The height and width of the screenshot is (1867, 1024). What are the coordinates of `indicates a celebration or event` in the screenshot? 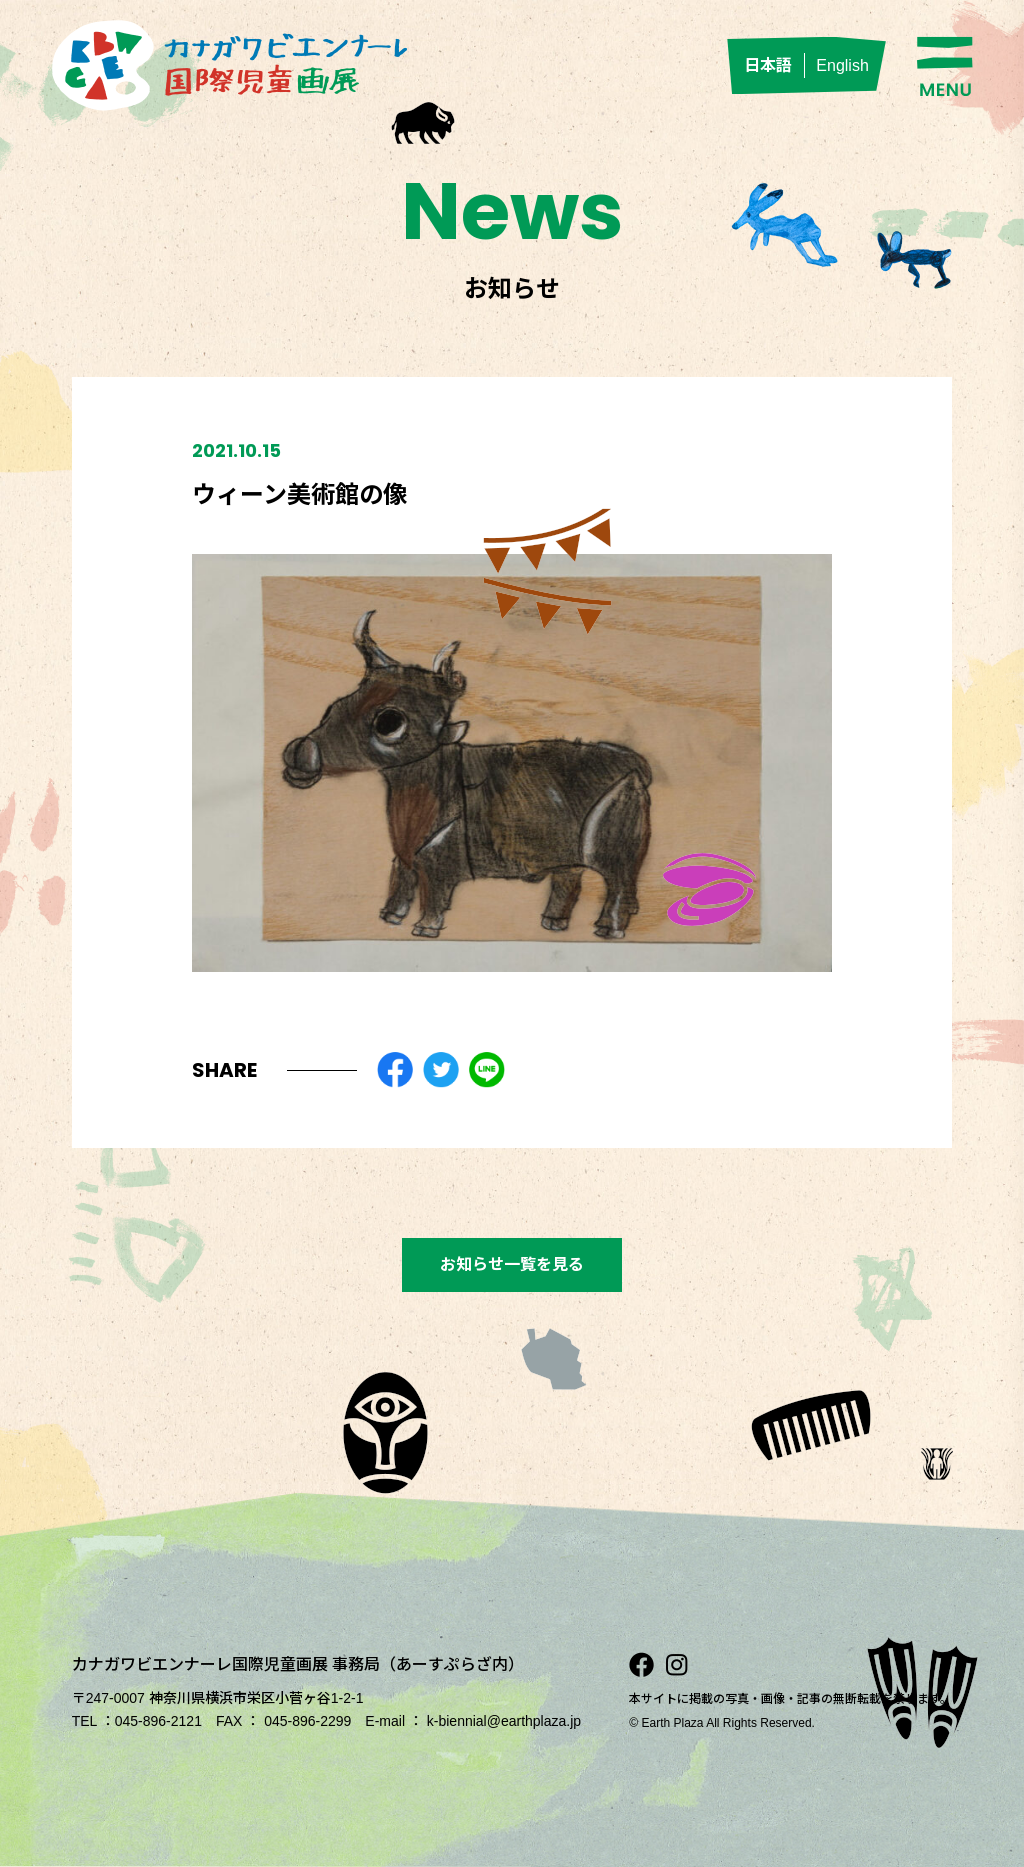 It's located at (547, 571).